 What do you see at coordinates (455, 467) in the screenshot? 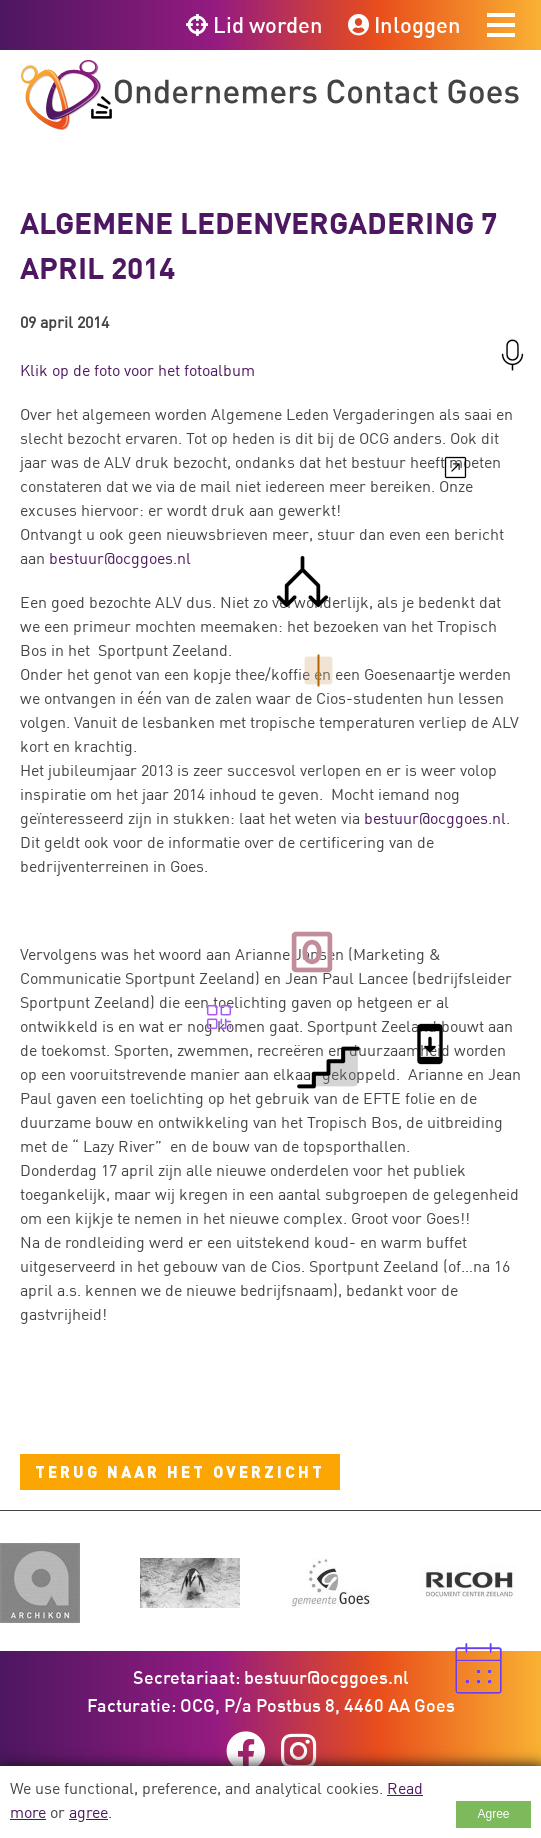
I see `open link in new window` at bounding box center [455, 467].